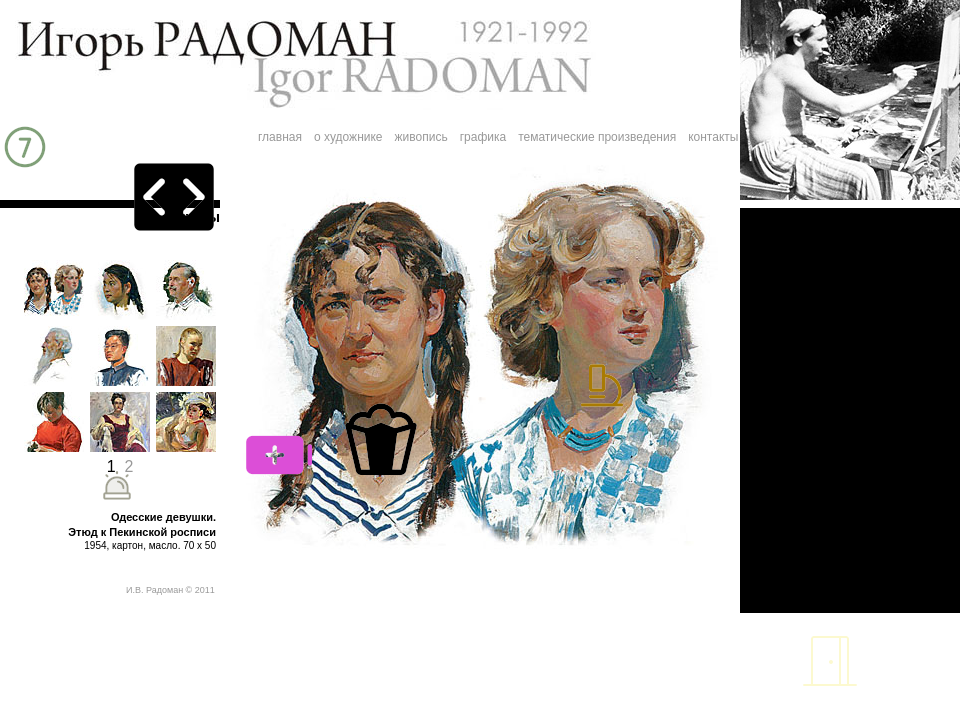  What do you see at coordinates (174, 197) in the screenshot?
I see `view or edit source code` at bounding box center [174, 197].